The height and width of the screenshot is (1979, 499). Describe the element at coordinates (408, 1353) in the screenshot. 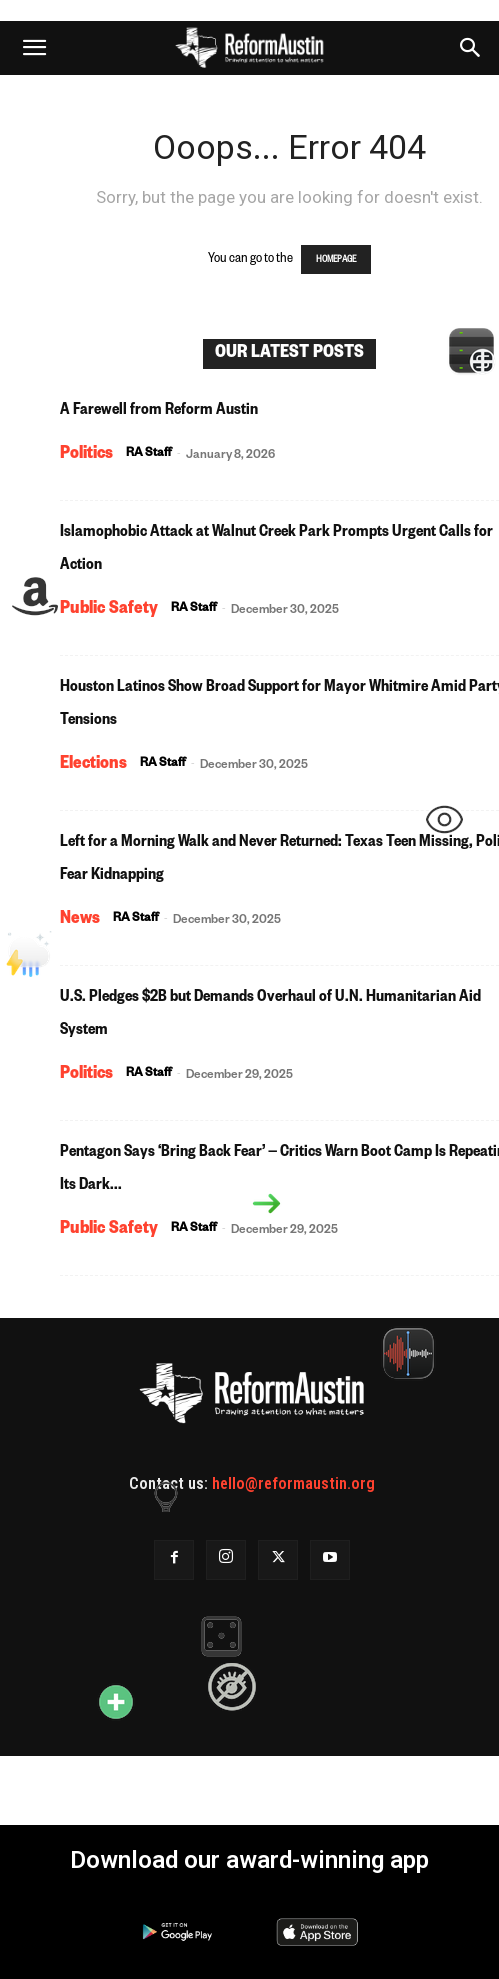

I see `open the sound recorder app` at that location.